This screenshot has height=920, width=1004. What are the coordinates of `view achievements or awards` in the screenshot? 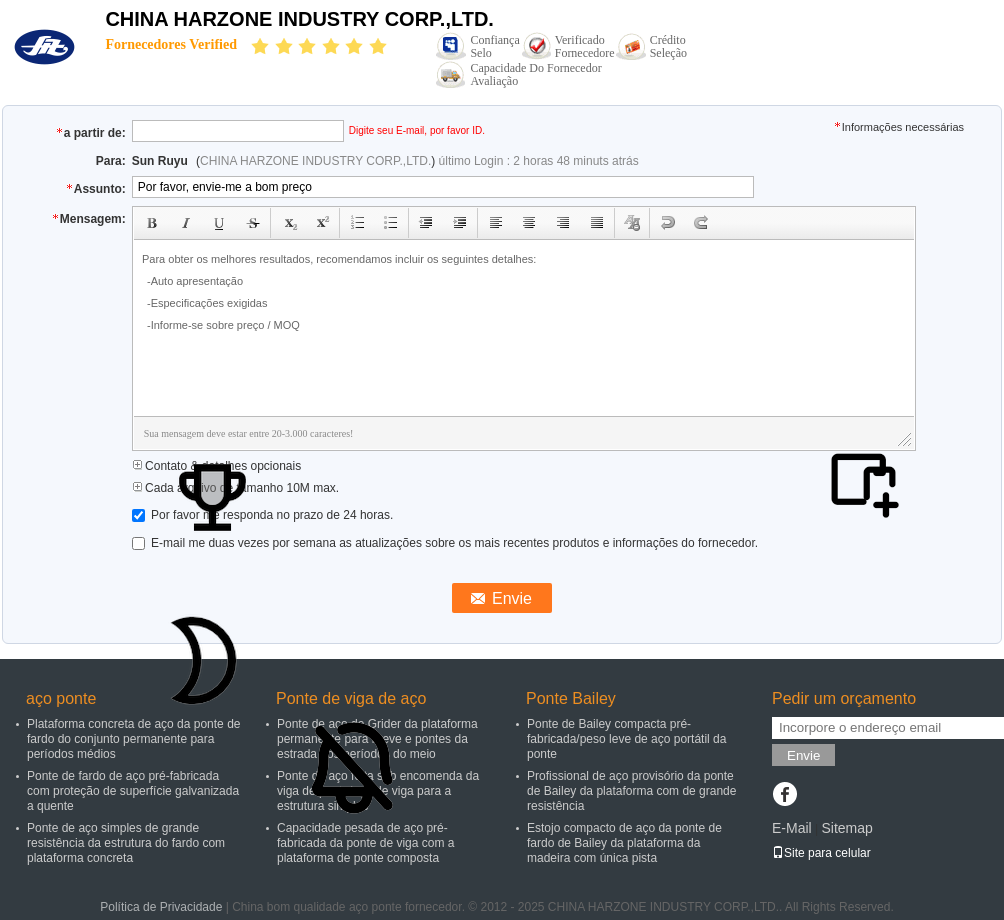 It's located at (212, 497).